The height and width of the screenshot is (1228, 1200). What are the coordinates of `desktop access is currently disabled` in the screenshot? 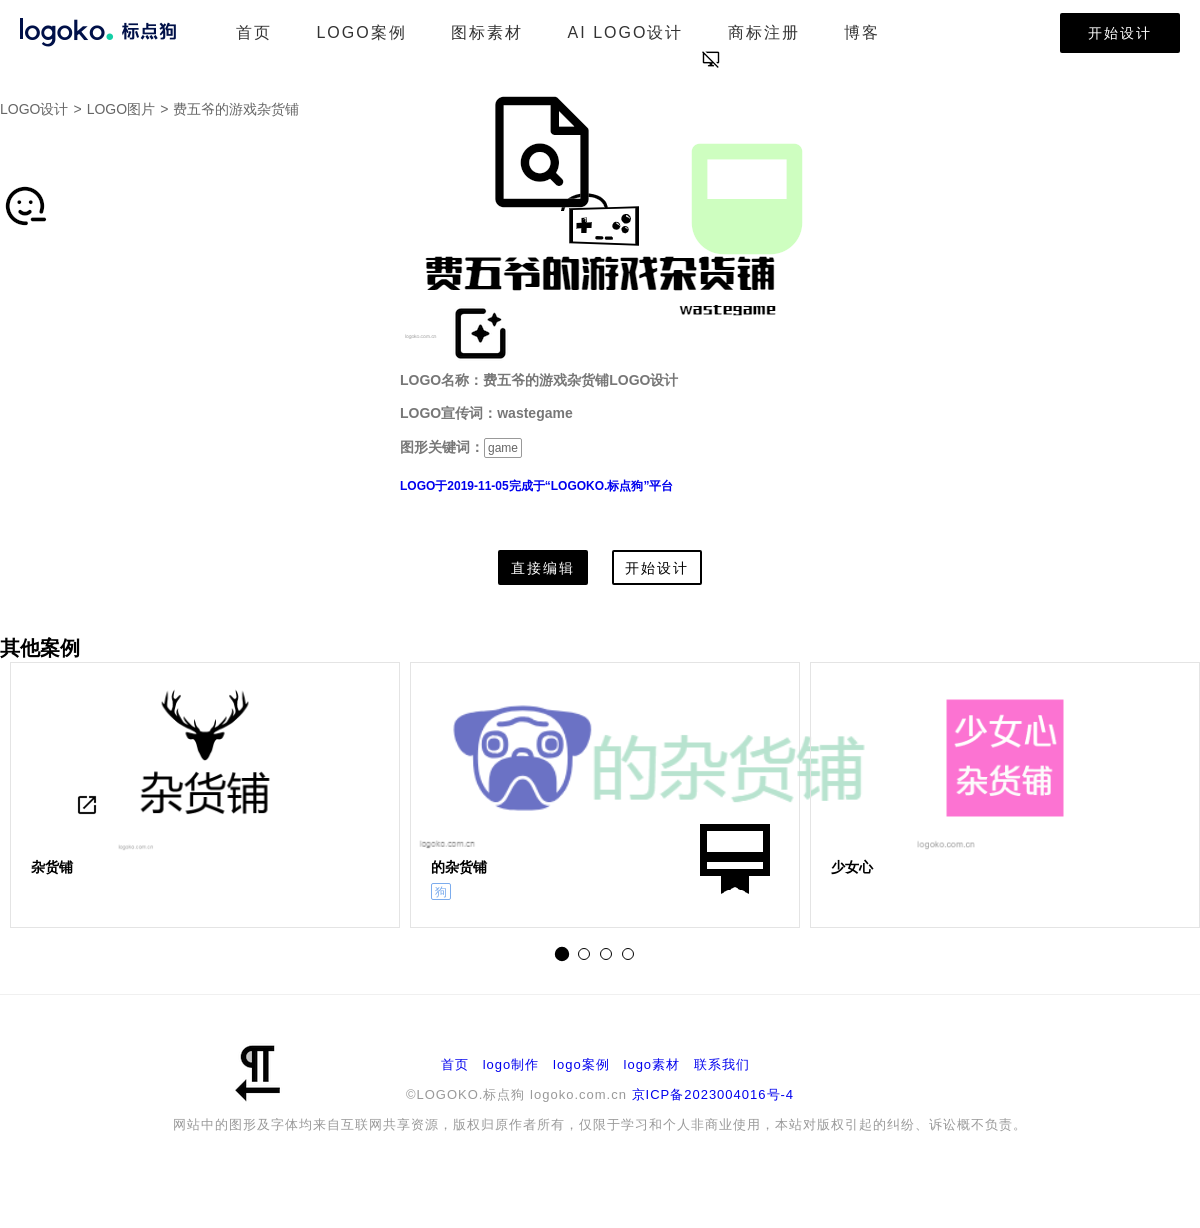 It's located at (711, 59).